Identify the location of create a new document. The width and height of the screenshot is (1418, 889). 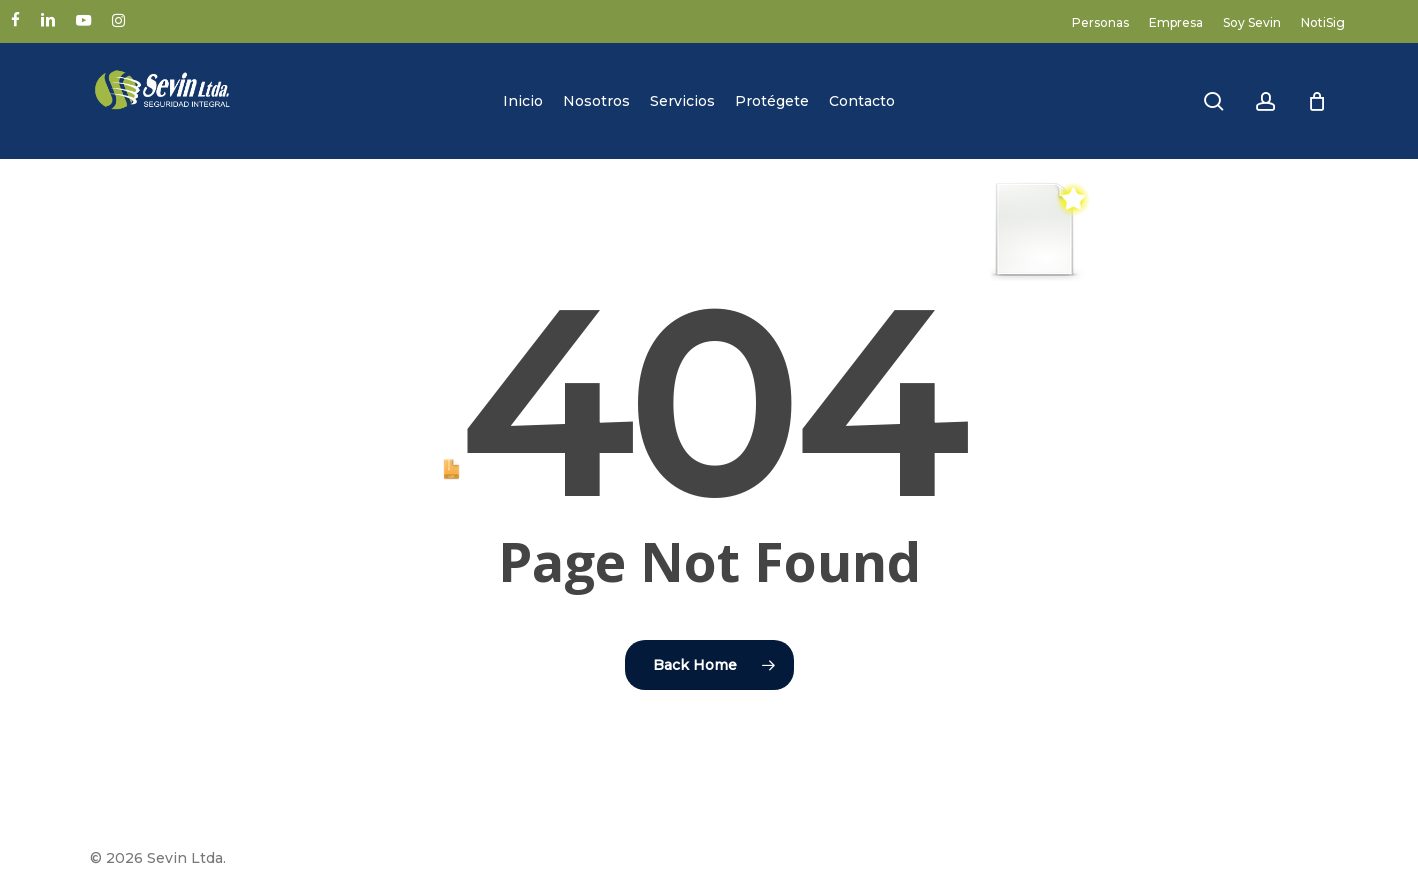
(1041, 229).